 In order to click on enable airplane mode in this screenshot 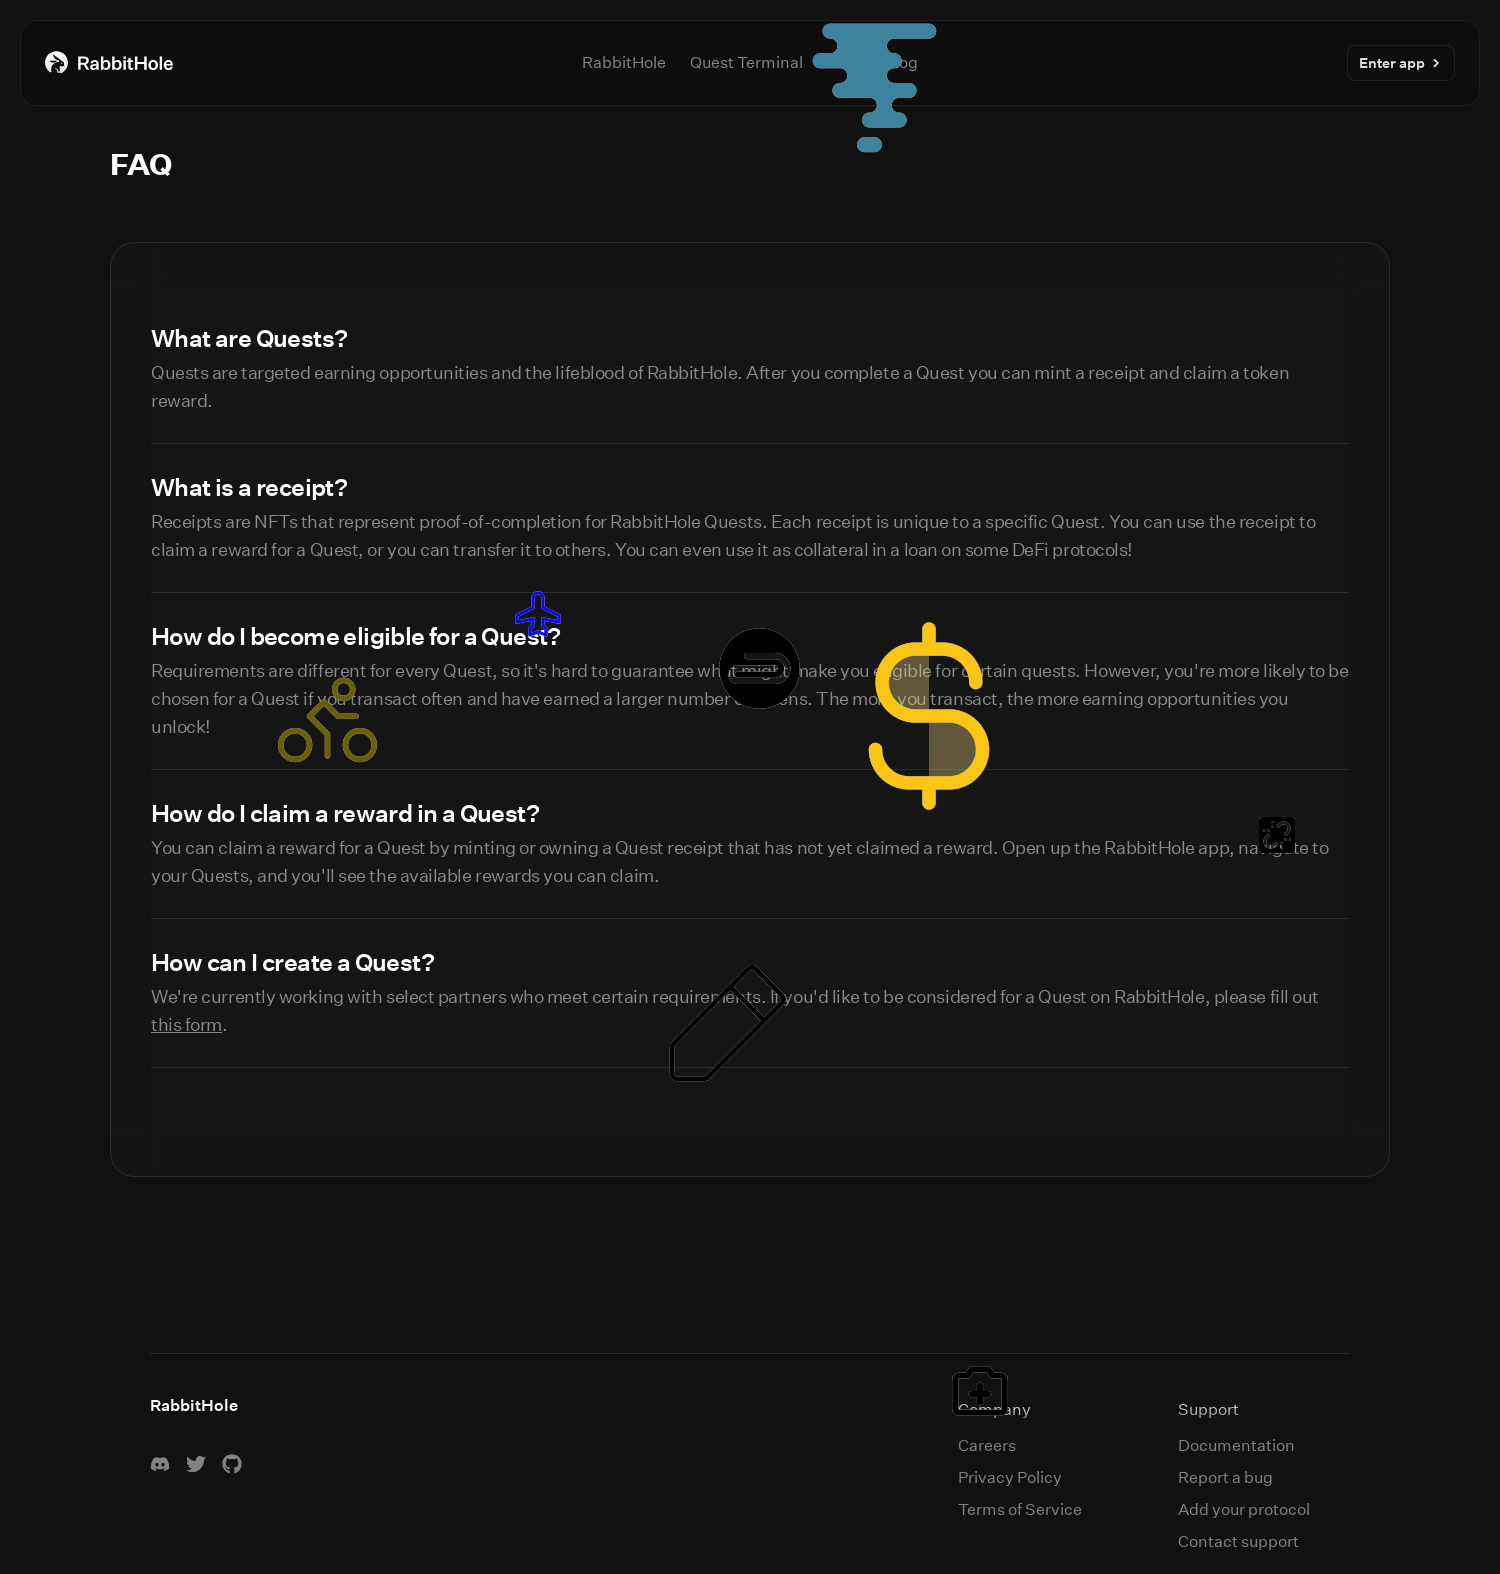, I will do `click(538, 614)`.